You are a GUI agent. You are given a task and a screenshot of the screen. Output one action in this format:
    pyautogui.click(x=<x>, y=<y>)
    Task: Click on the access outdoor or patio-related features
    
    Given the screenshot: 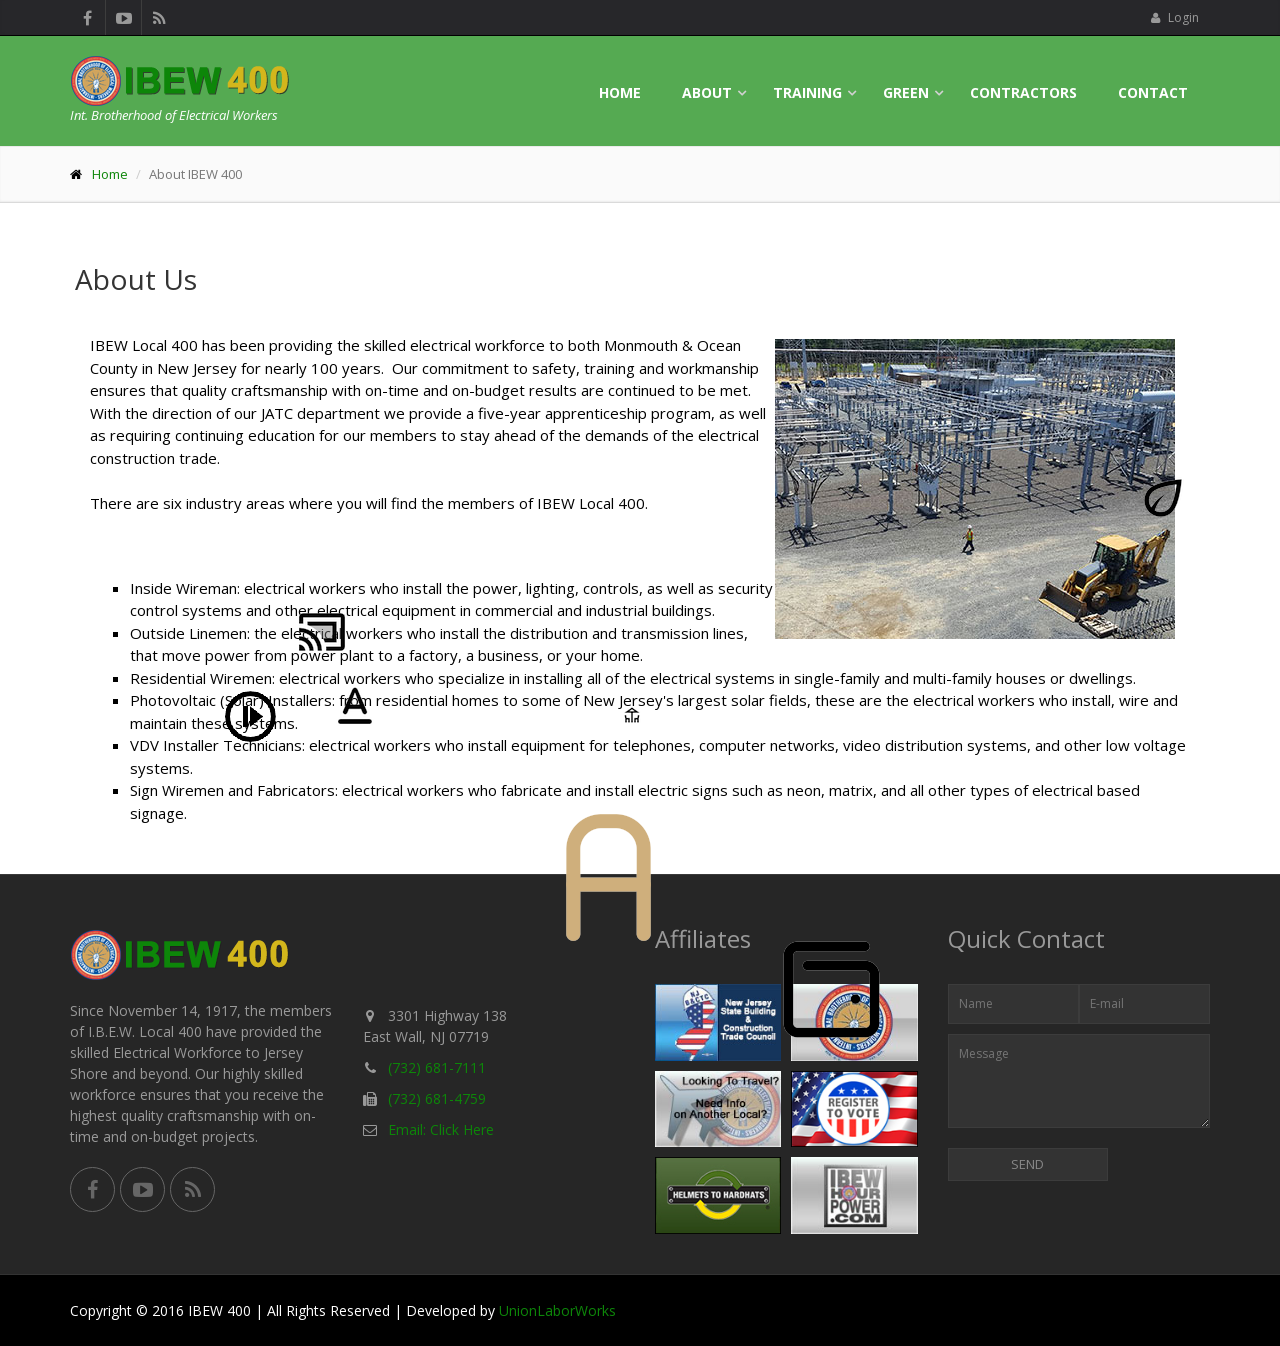 What is the action you would take?
    pyautogui.click(x=632, y=715)
    